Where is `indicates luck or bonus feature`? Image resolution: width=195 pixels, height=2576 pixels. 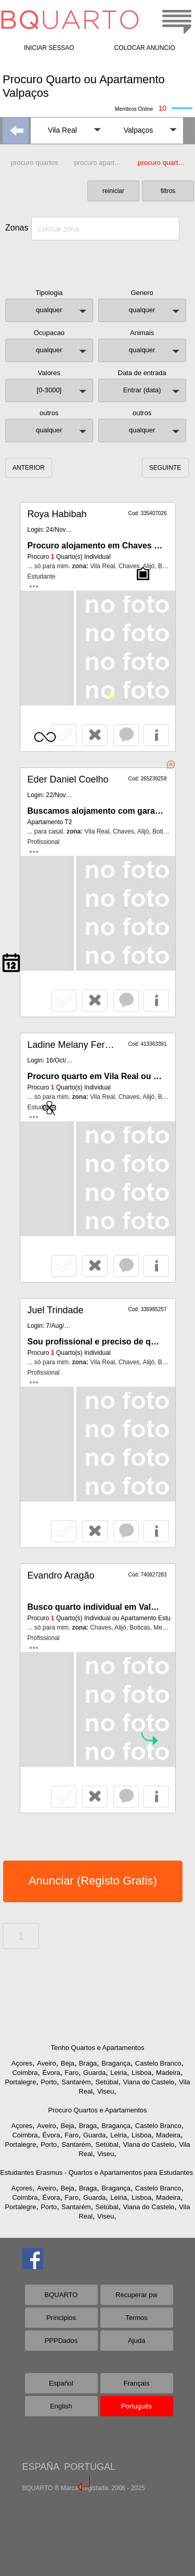 indicates luck or bonus feature is located at coordinates (49, 1108).